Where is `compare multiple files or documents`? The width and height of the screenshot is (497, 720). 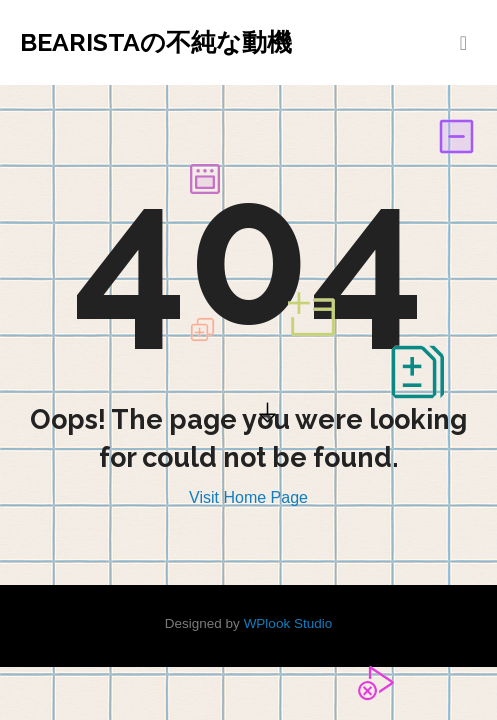 compare multiple files or documents is located at coordinates (414, 372).